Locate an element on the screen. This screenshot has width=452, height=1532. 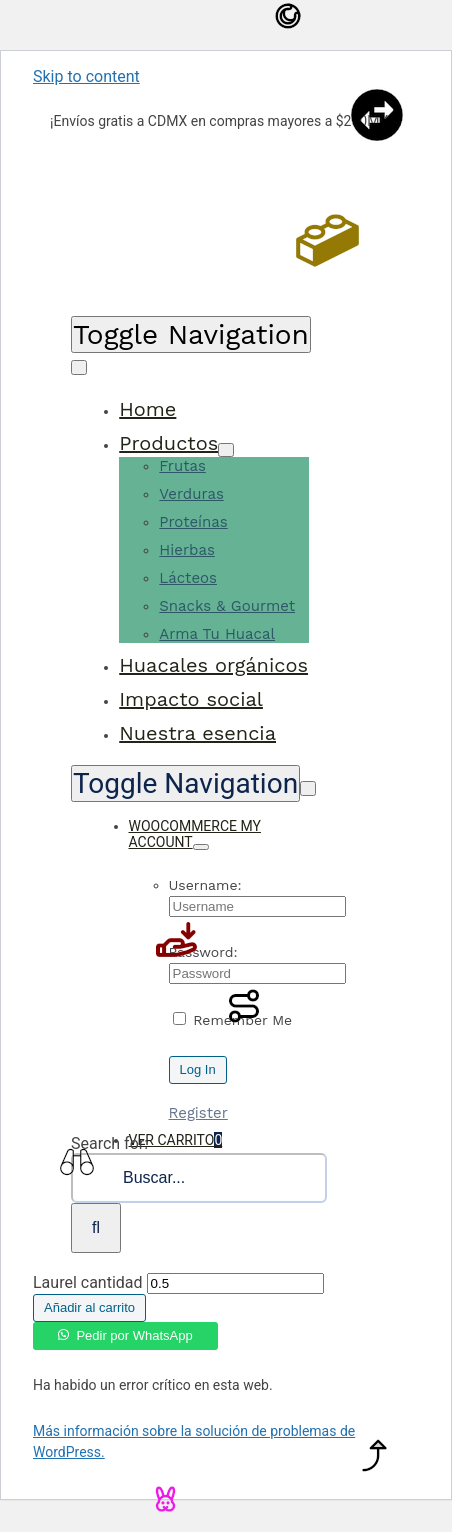
view directions or navigation route is located at coordinates (244, 1006).